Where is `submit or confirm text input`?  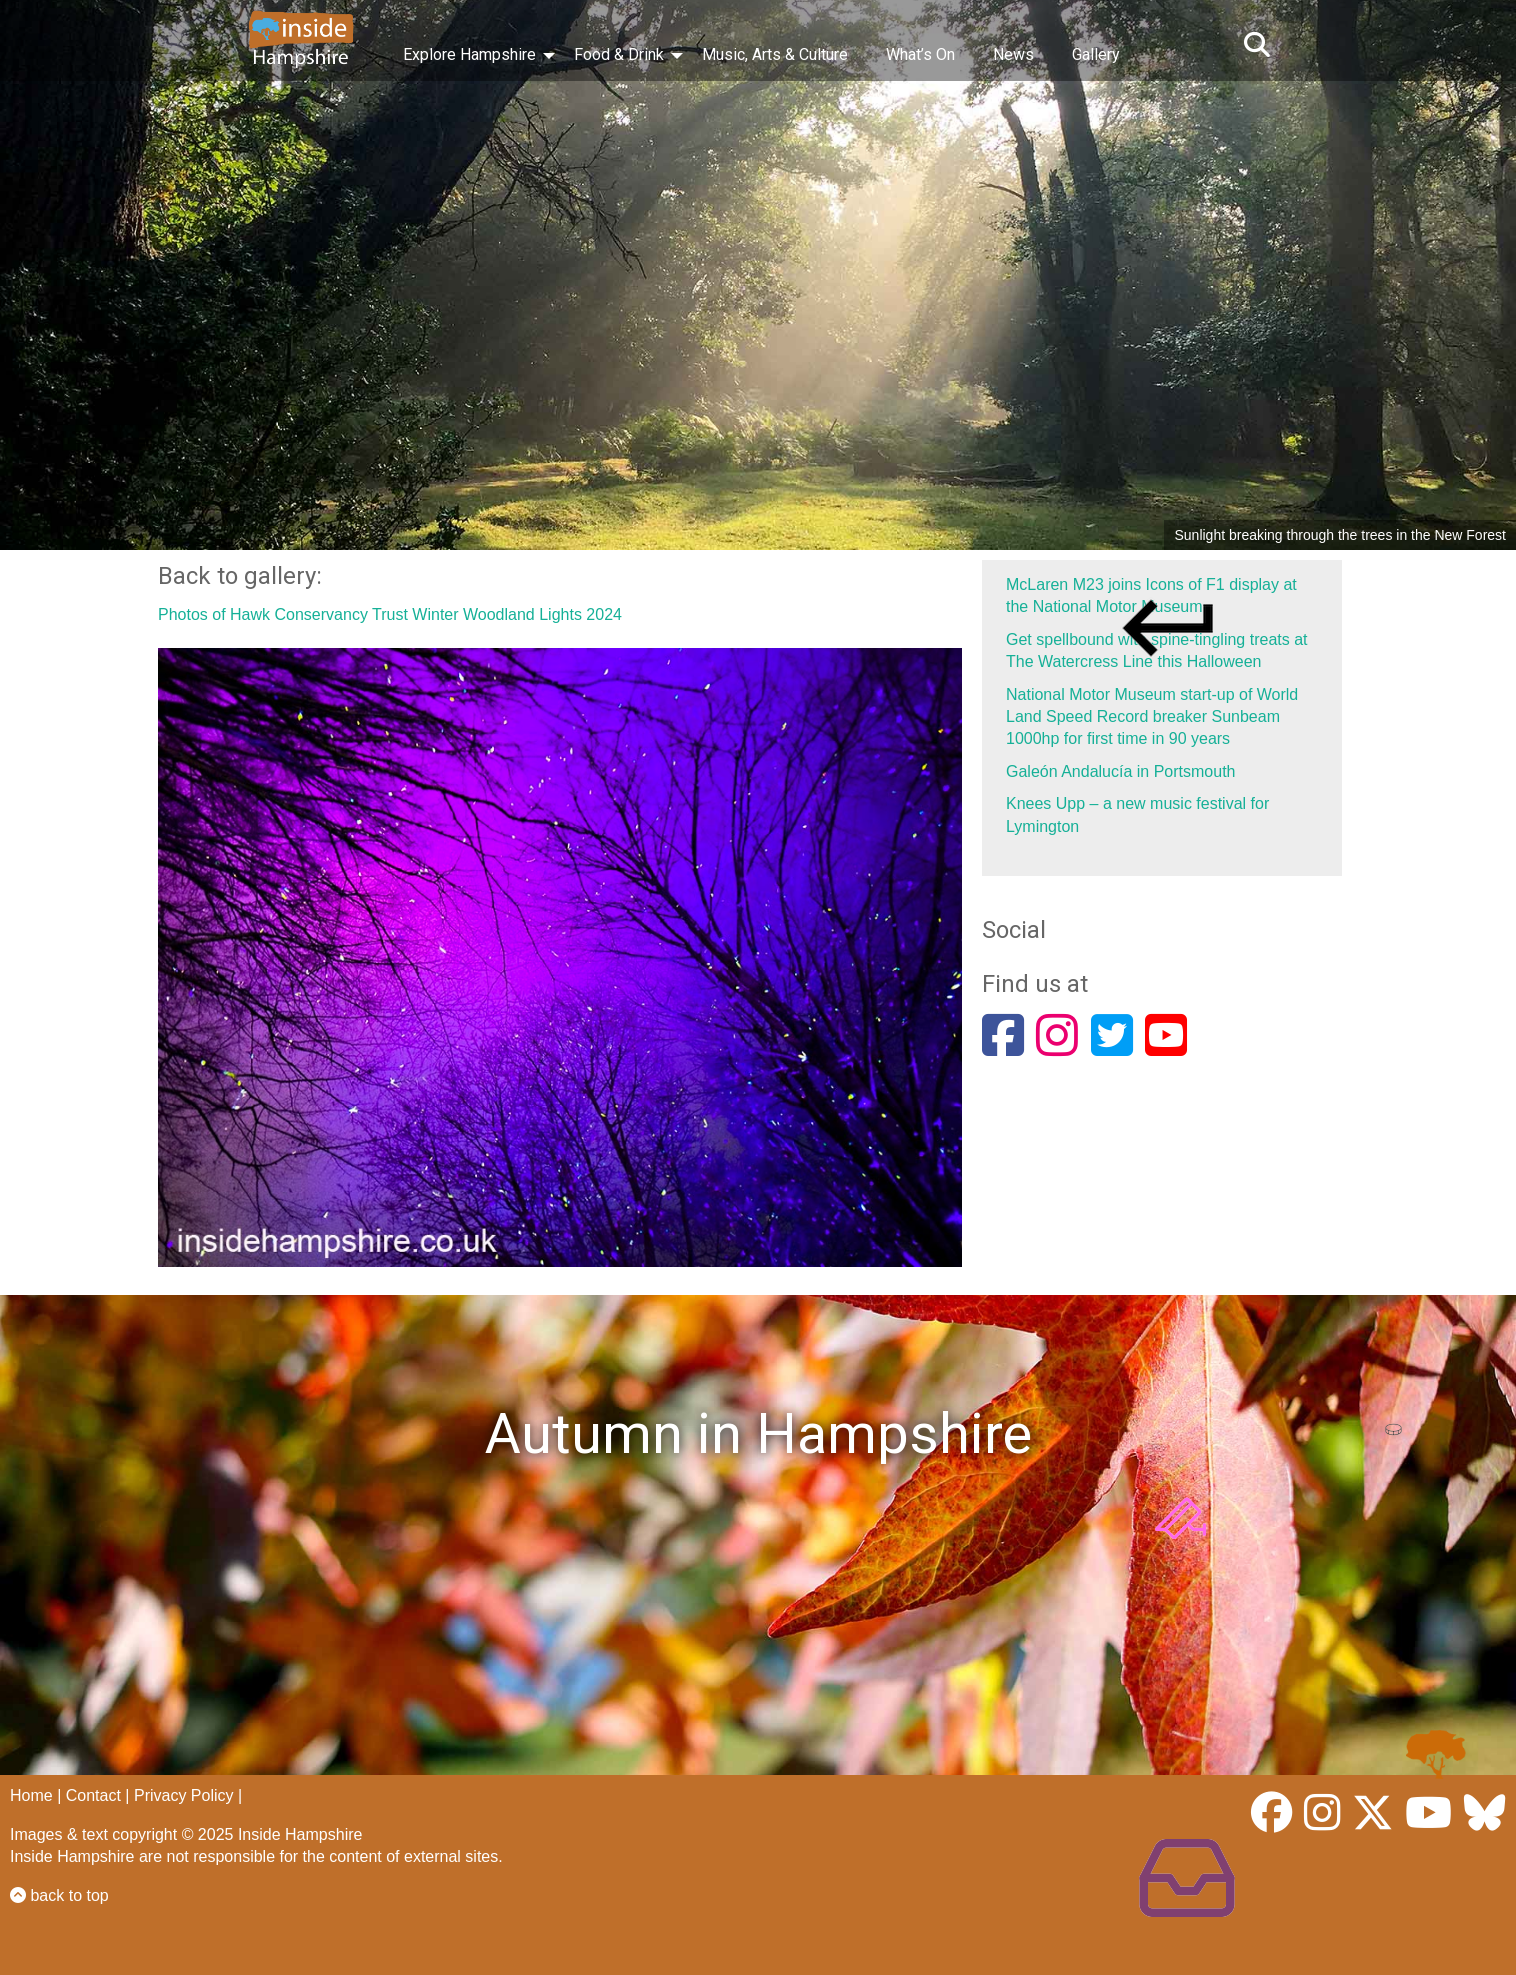
submit or confirm text input is located at coordinates (1170, 628).